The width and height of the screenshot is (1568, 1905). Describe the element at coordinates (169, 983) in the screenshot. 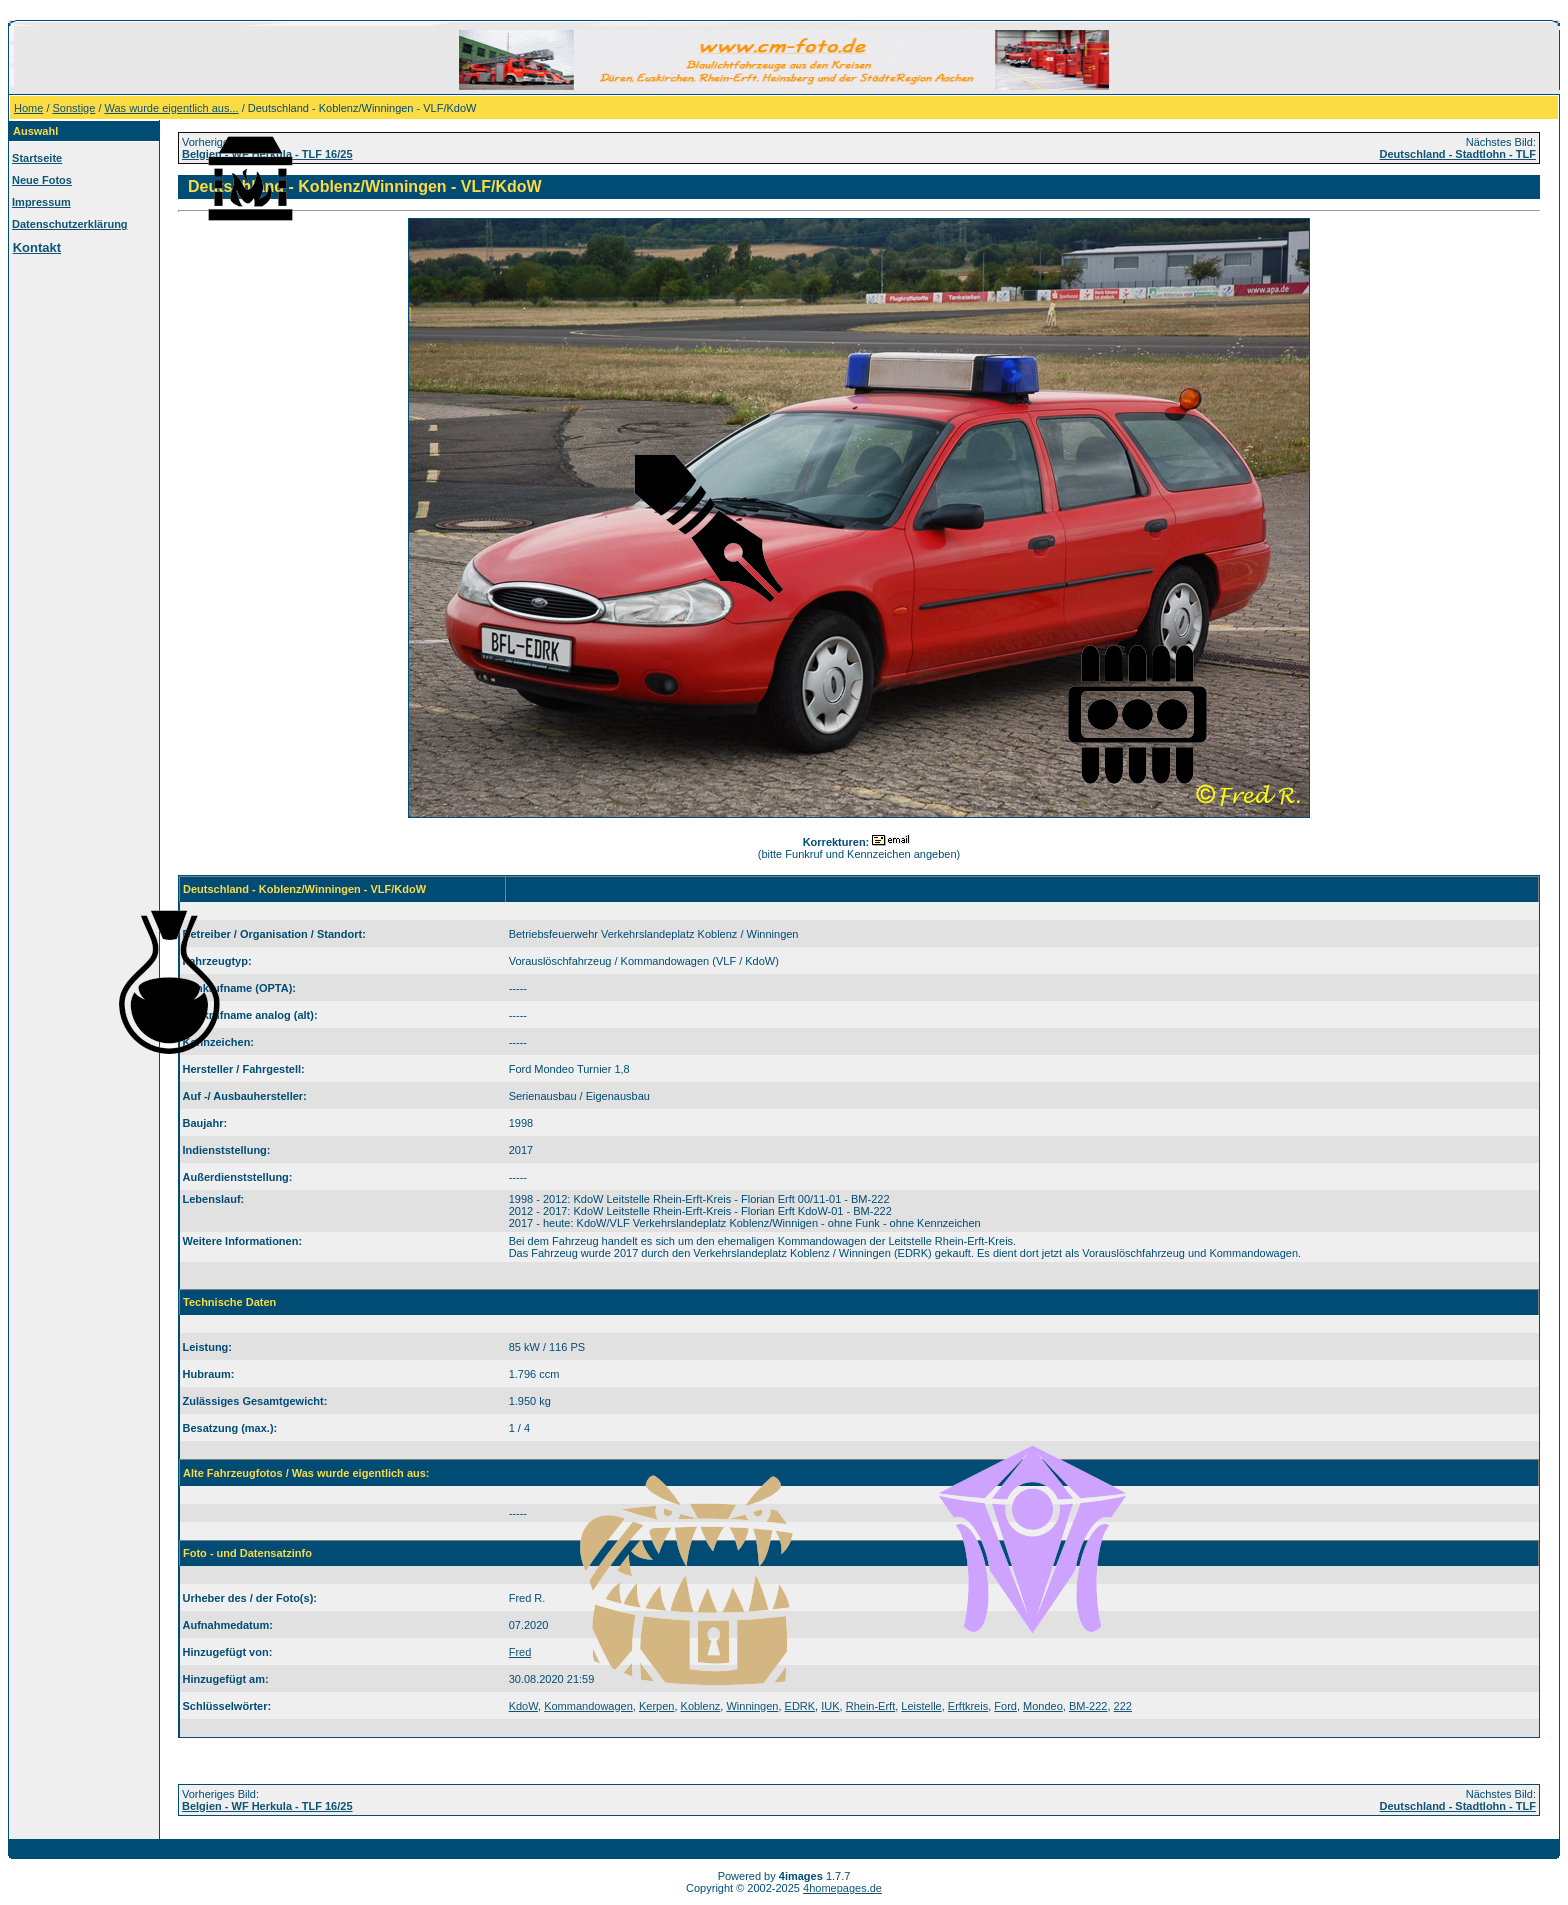

I see `access the alchemy or crafting menu` at that location.